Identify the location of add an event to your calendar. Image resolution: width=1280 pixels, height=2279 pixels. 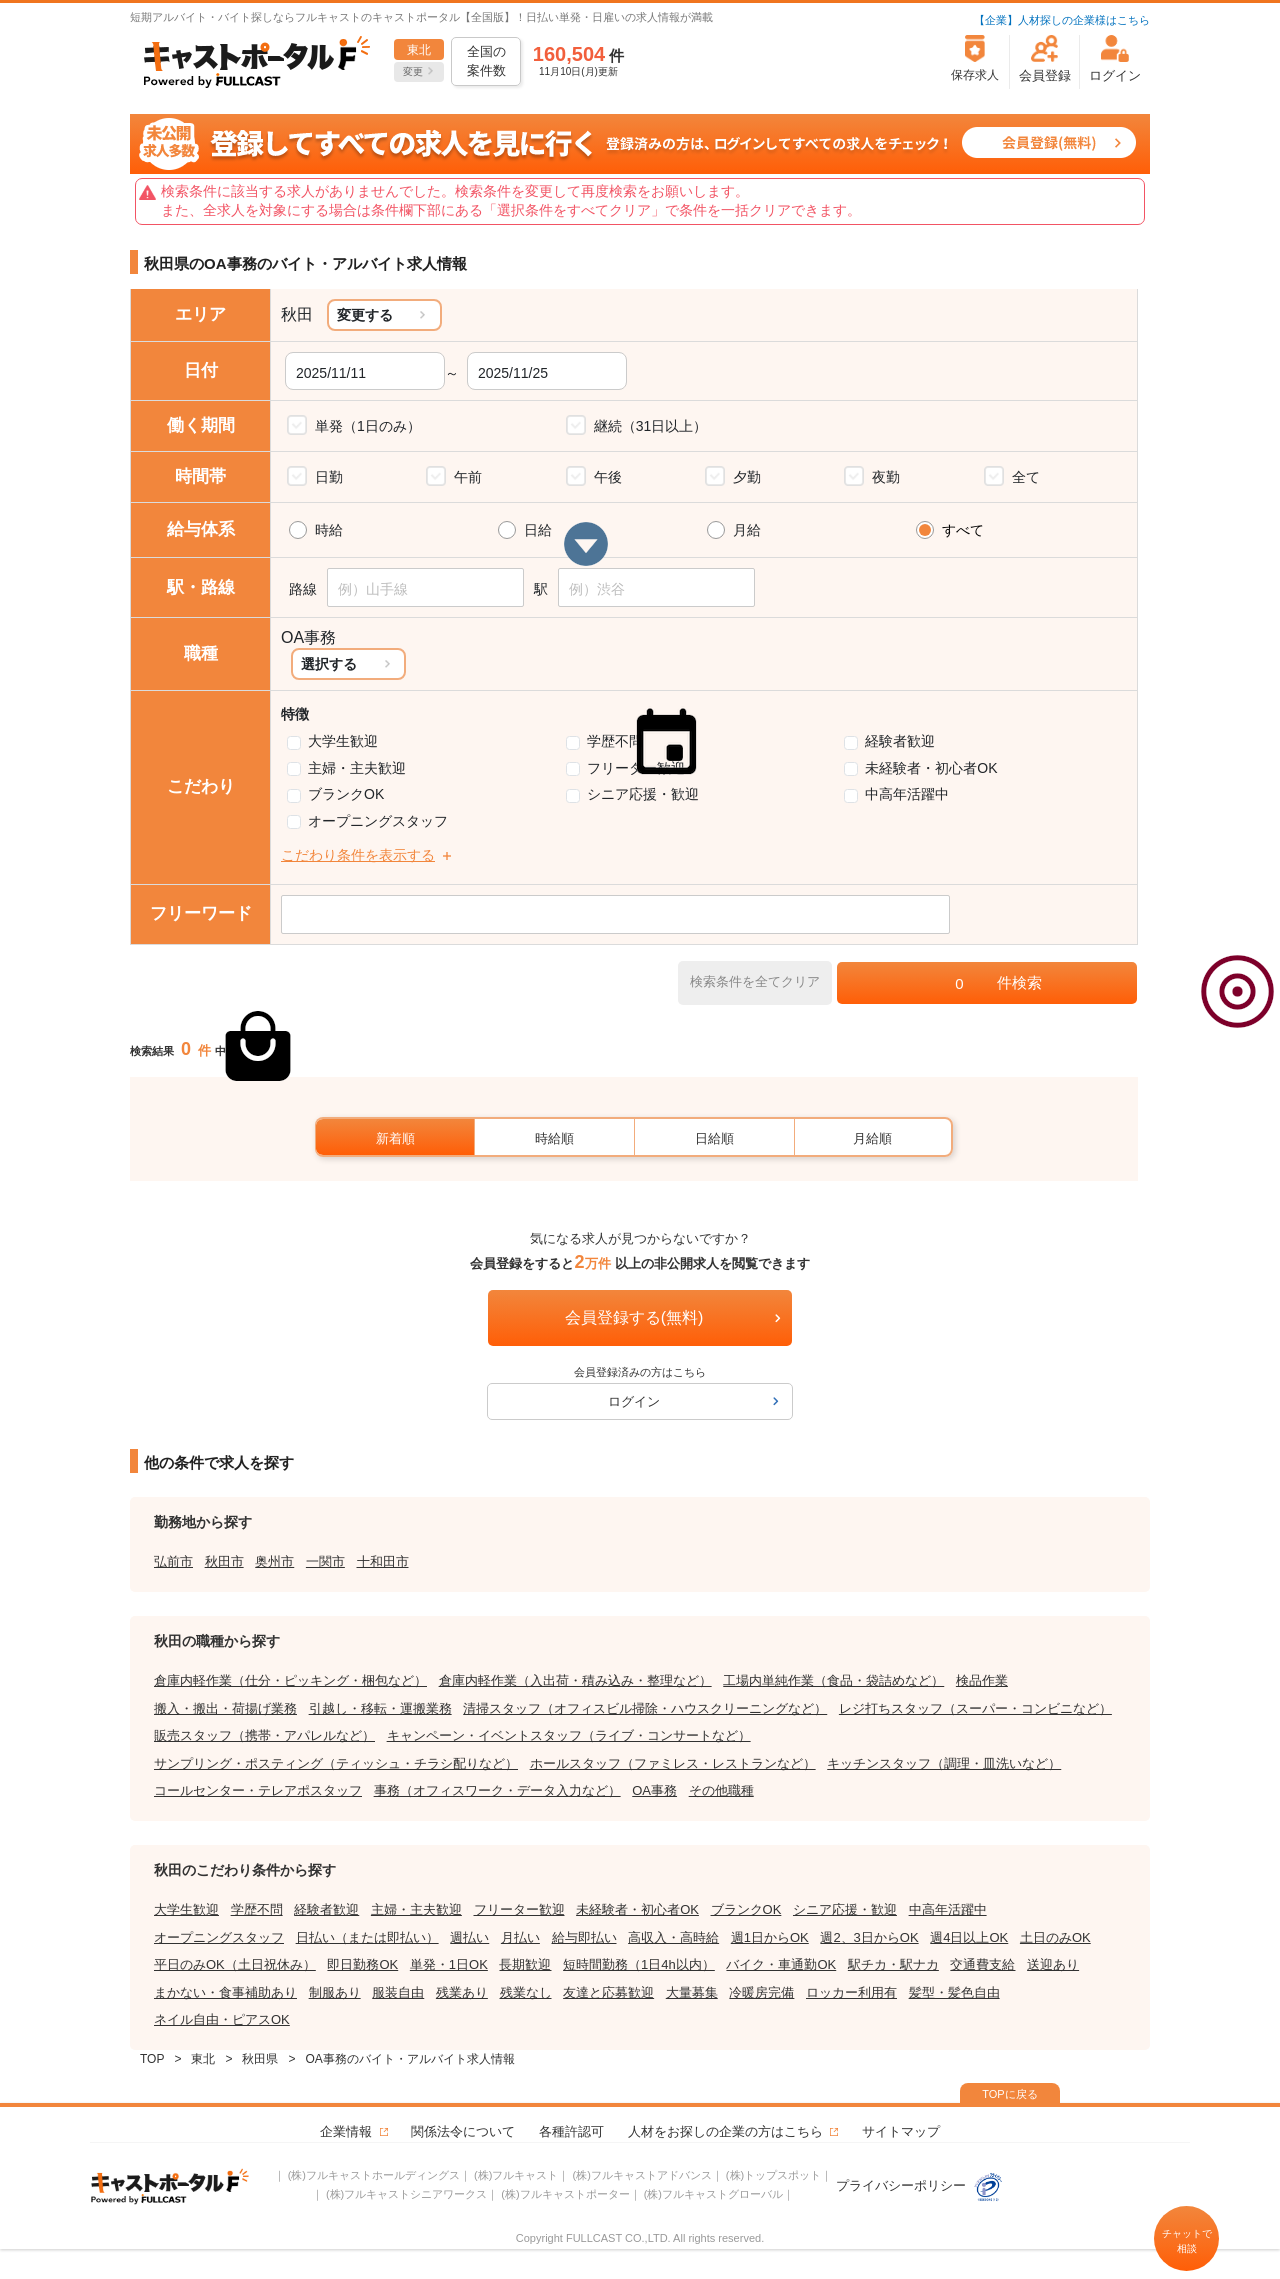
(666, 744).